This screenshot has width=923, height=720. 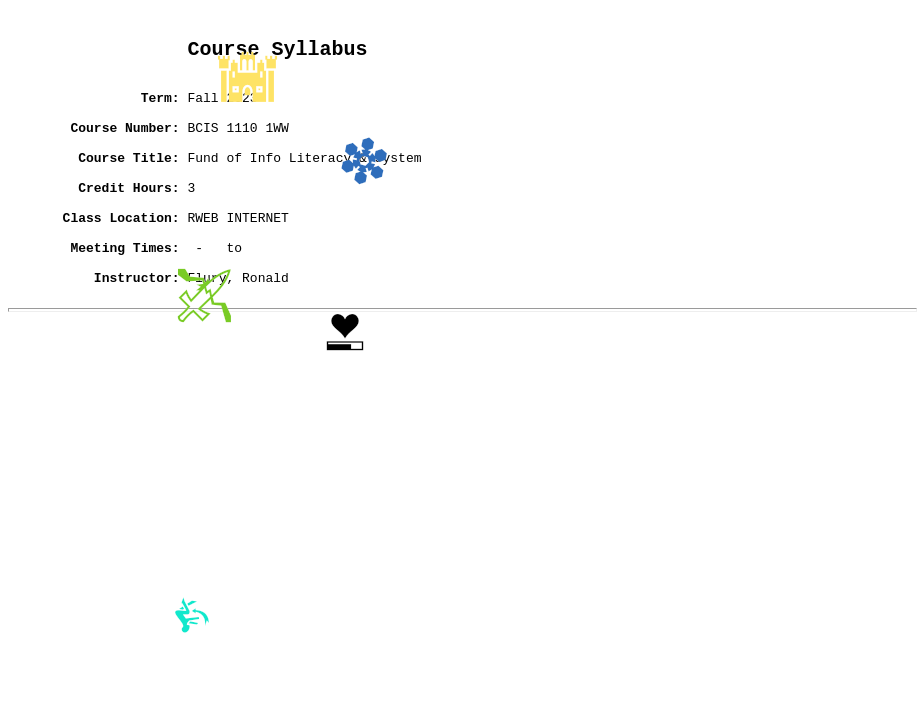 I want to click on player health or life remaining, so click(x=345, y=332).